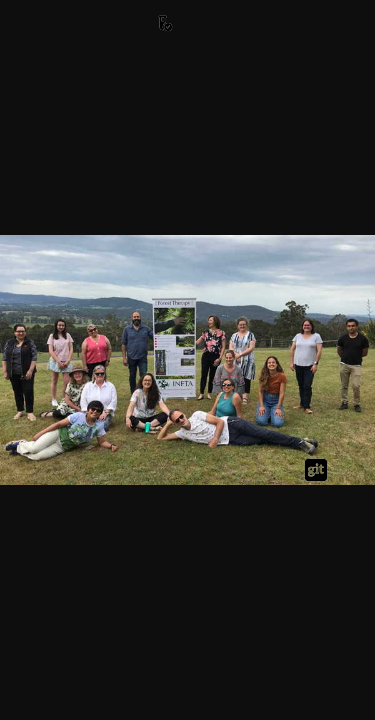  What do you see at coordinates (316, 470) in the screenshot?
I see `git version control logo` at bounding box center [316, 470].